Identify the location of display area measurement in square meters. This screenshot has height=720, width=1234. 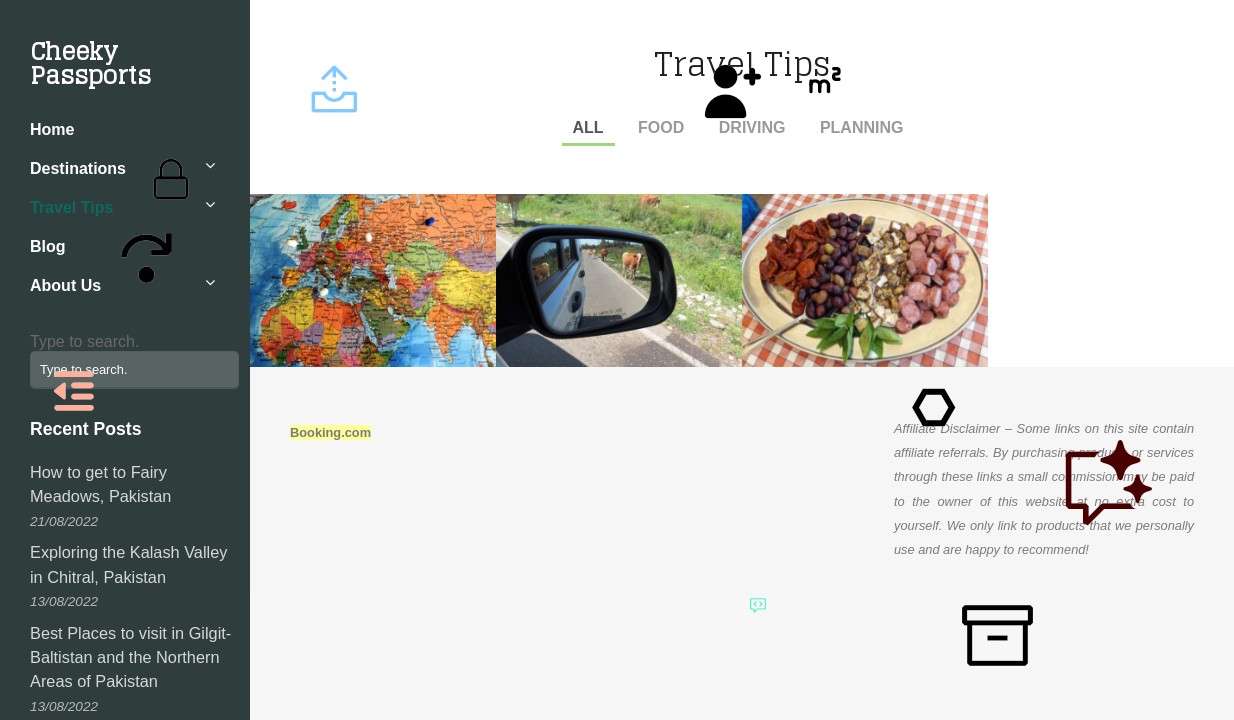
(825, 81).